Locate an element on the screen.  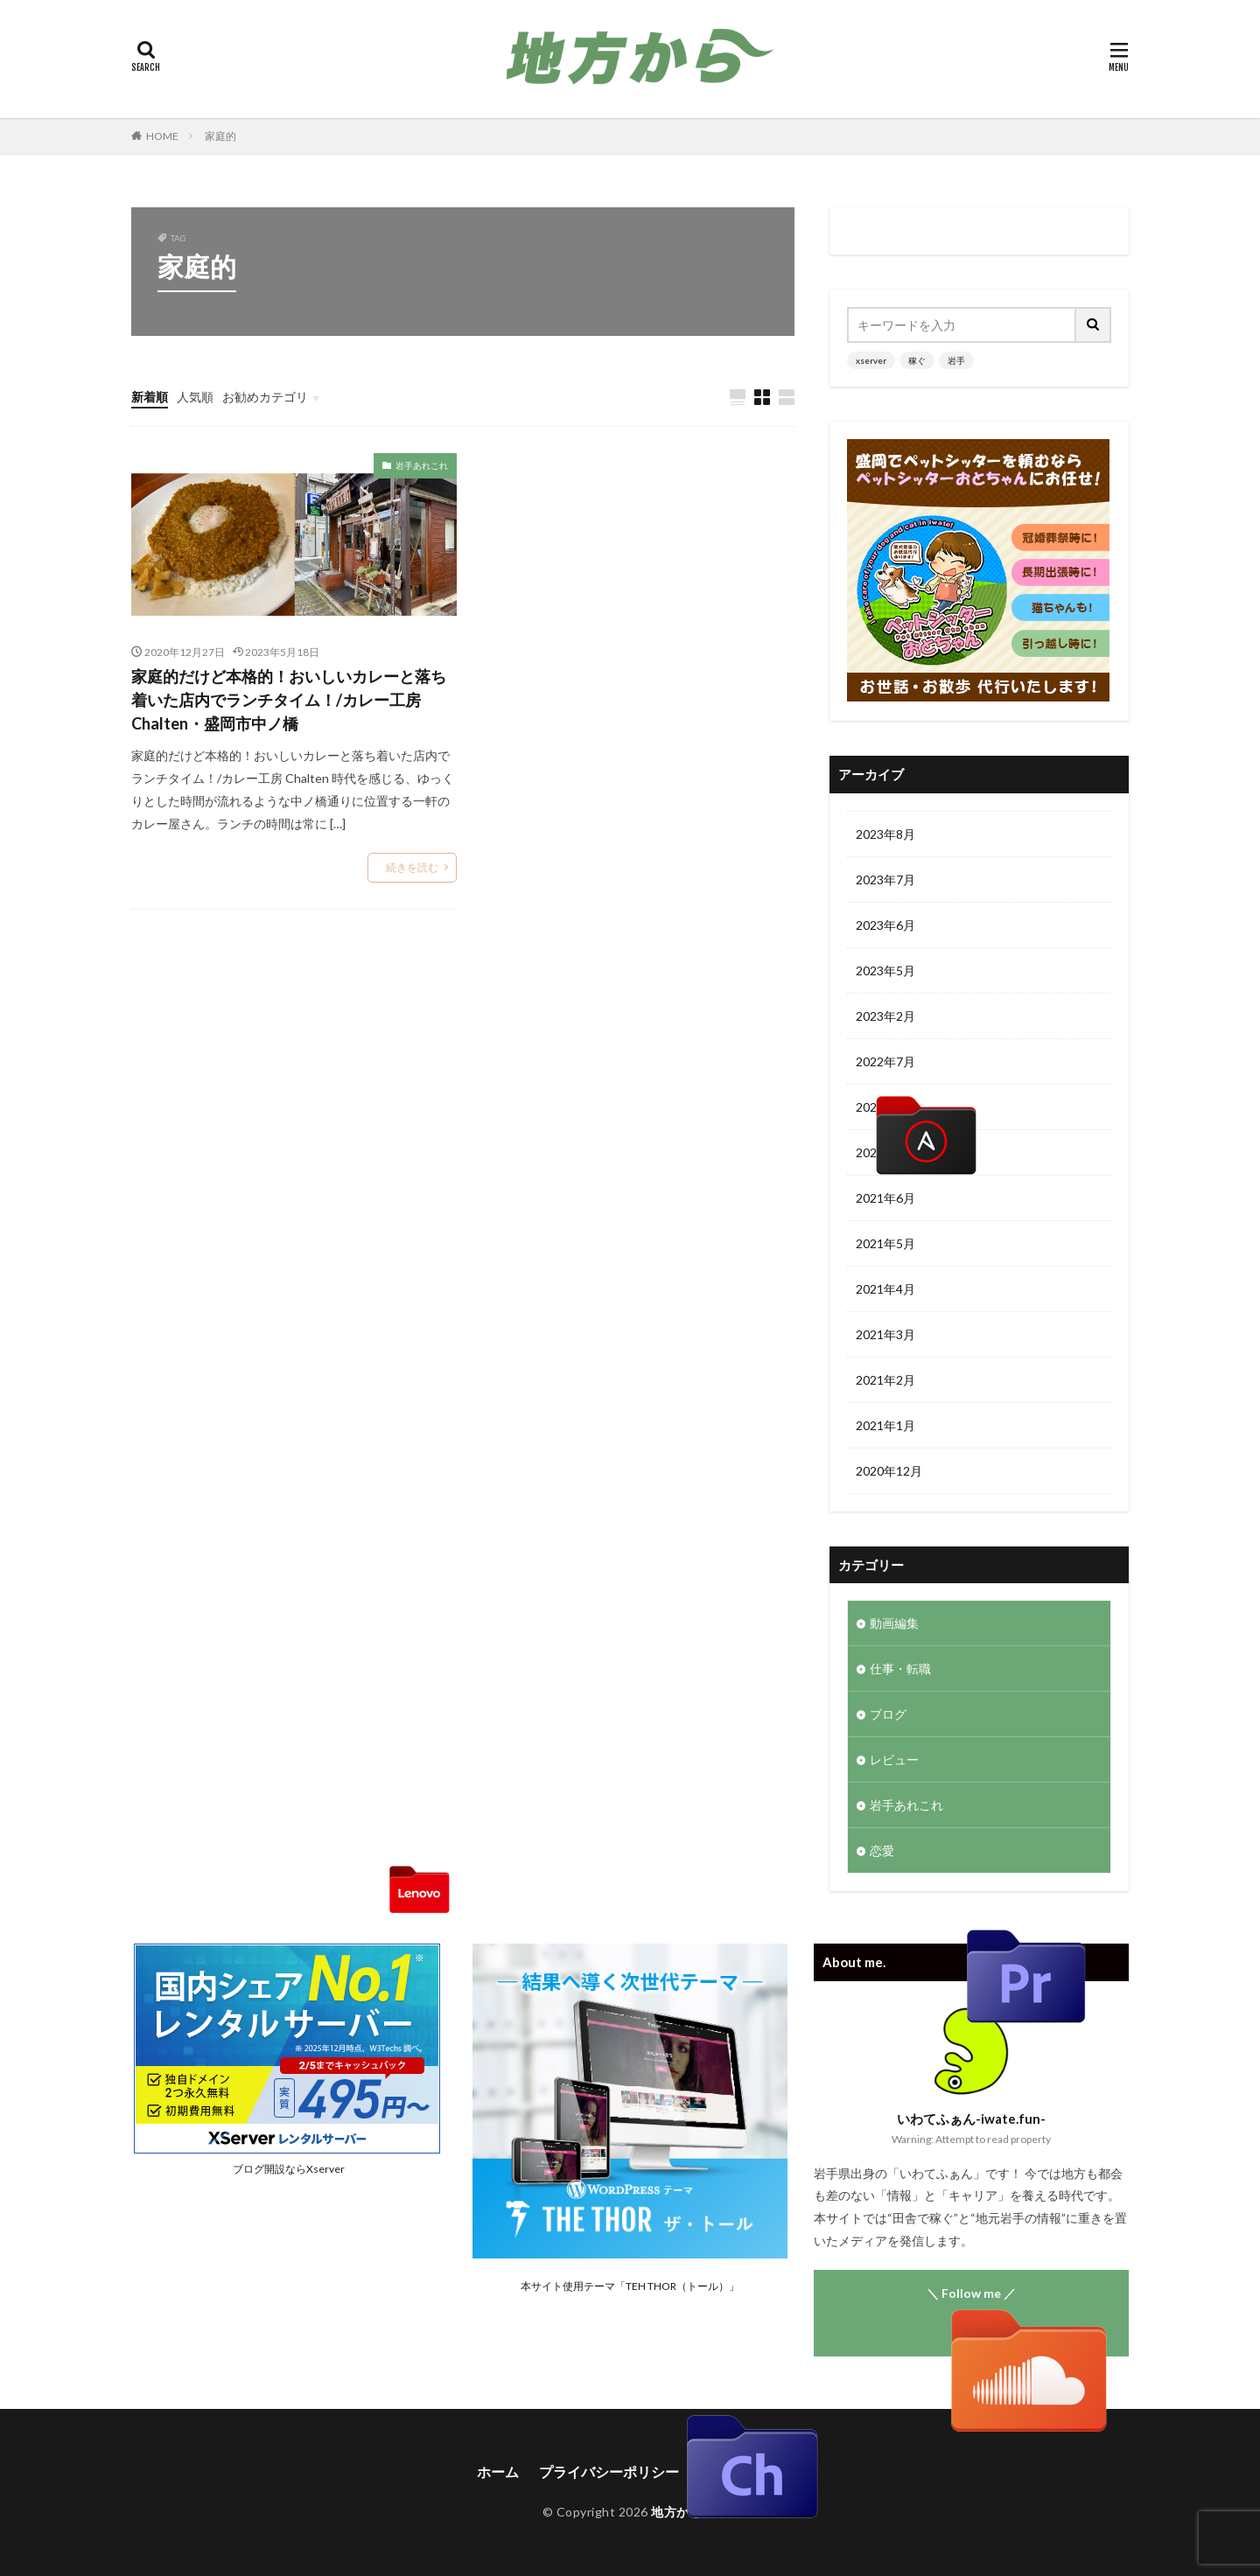
open folder containing adobe premiere project files is located at coordinates (1026, 1979).